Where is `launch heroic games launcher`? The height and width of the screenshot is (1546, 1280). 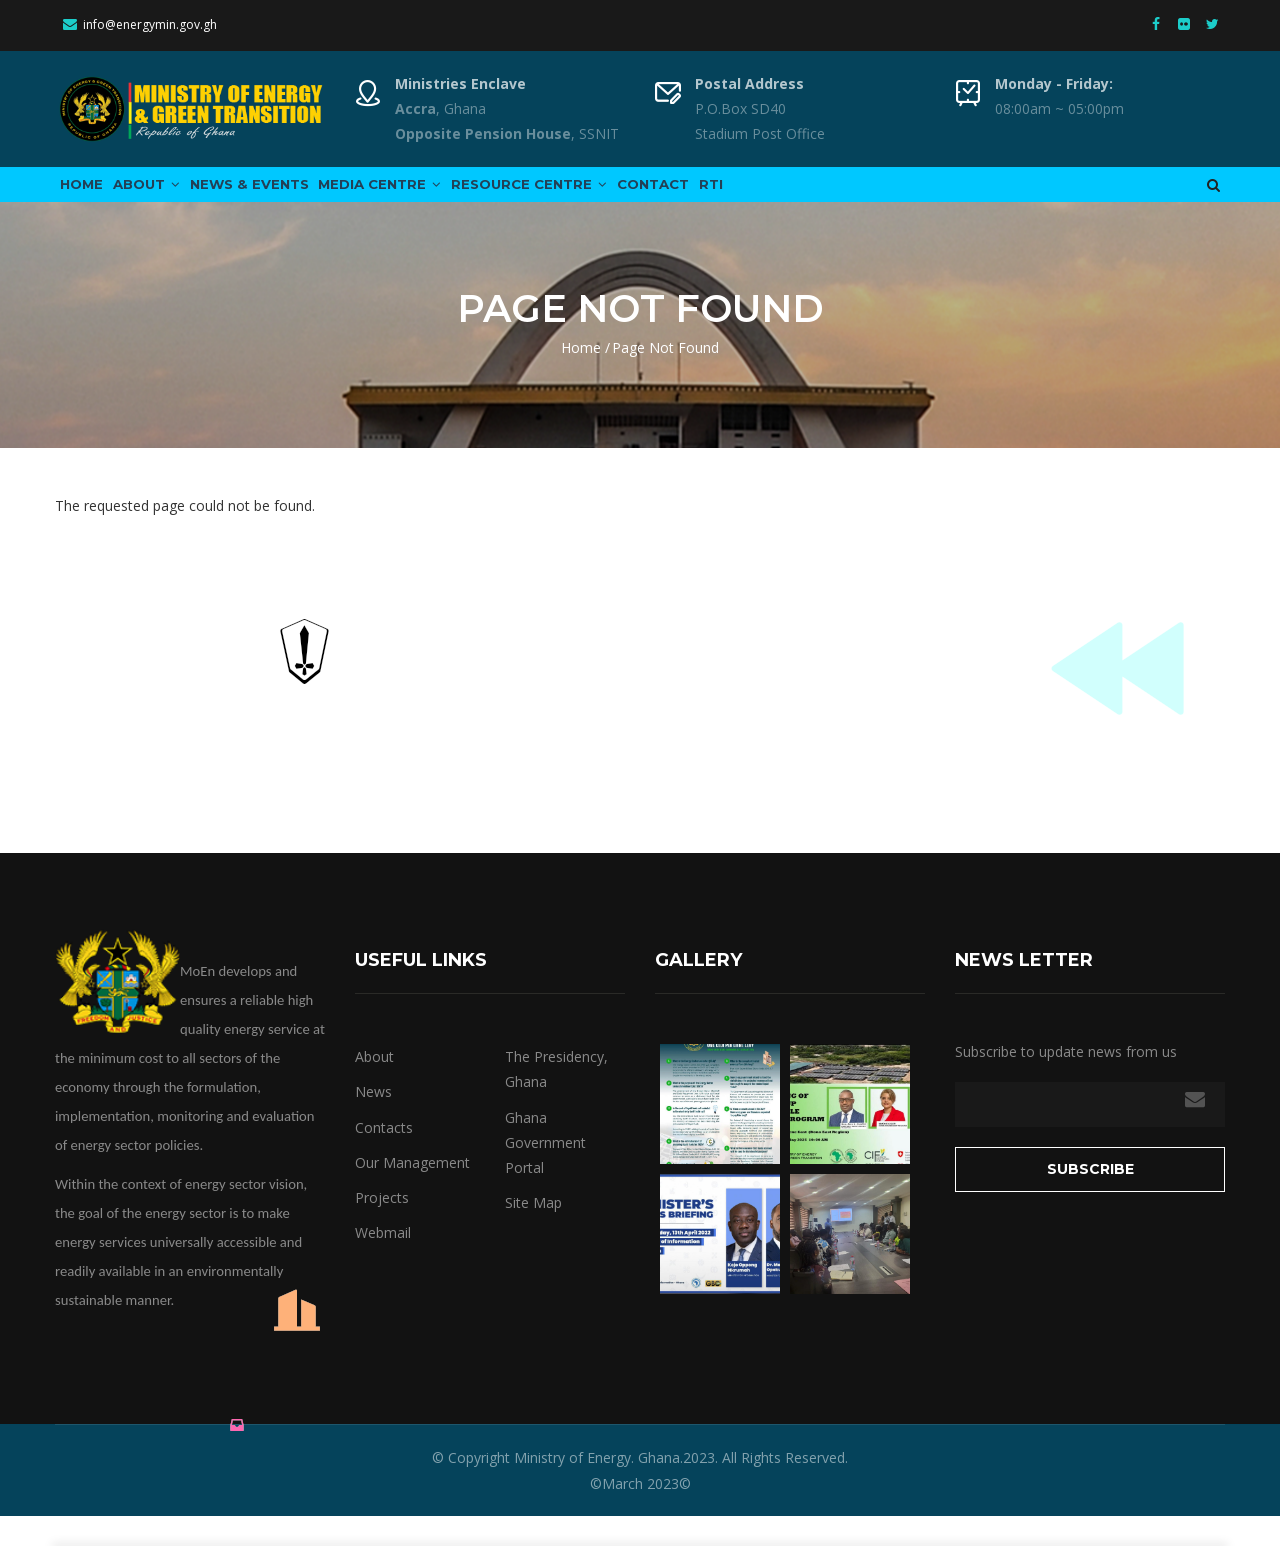
launch heroic games launcher is located at coordinates (304, 651).